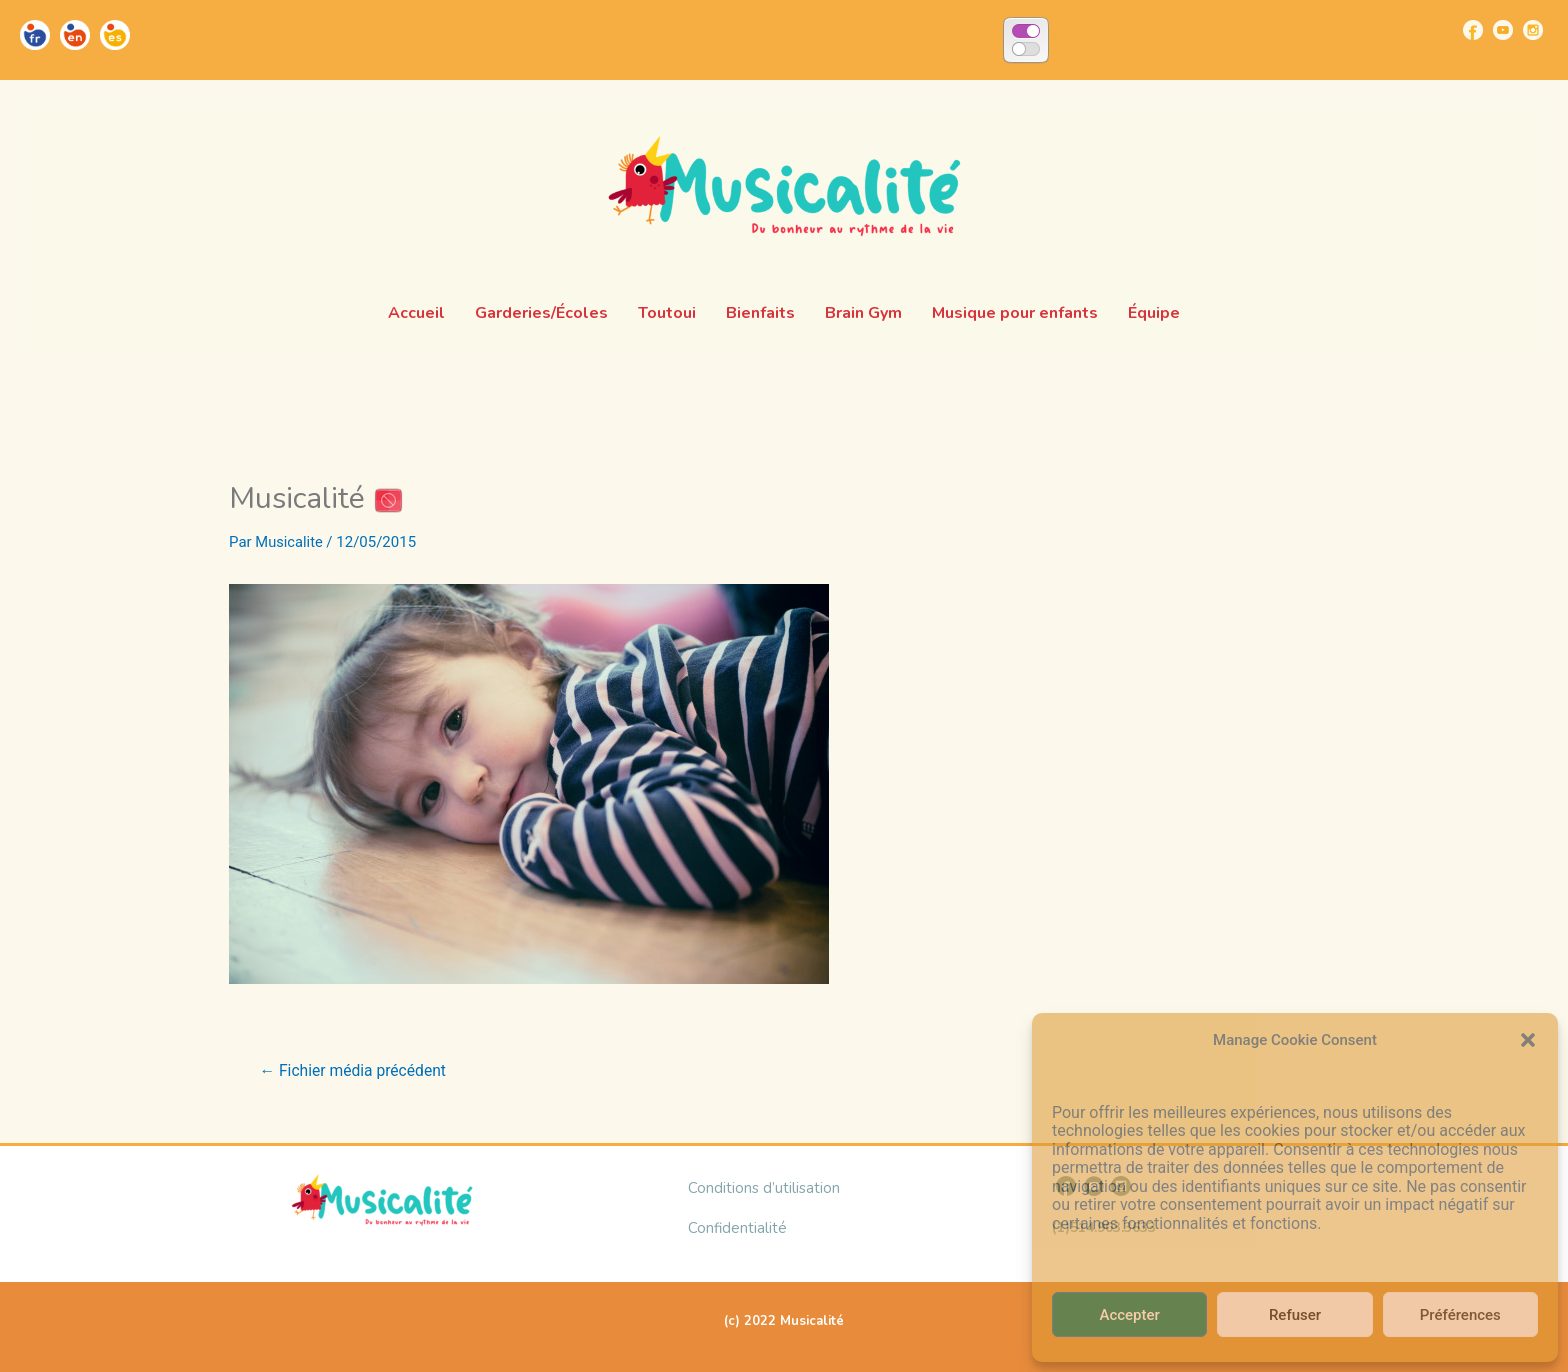 Image resolution: width=1568 pixels, height=1372 pixels. What do you see at coordinates (1026, 40) in the screenshot?
I see `open desktop preferences or settings` at bounding box center [1026, 40].